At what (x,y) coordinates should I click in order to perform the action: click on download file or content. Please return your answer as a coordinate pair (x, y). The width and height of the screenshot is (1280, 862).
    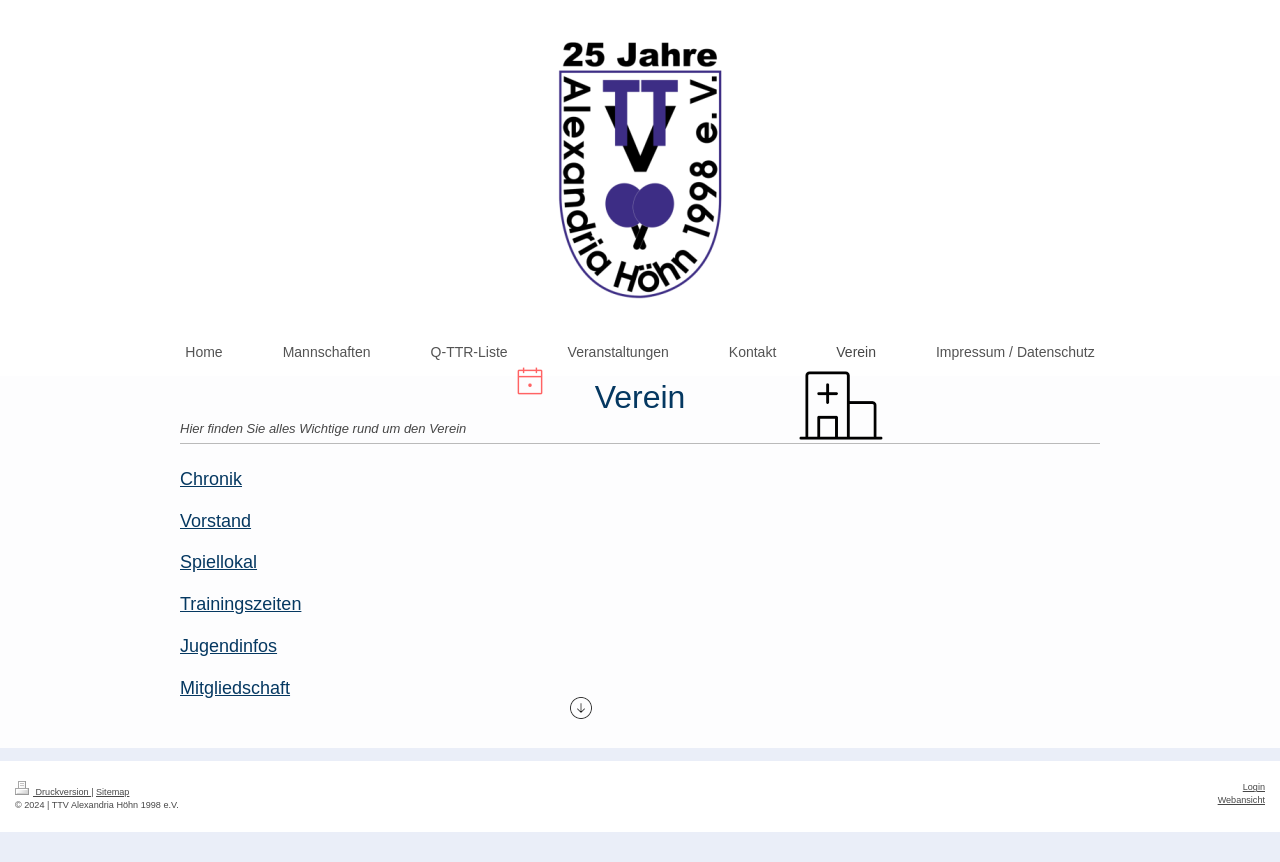
    Looking at the image, I should click on (581, 708).